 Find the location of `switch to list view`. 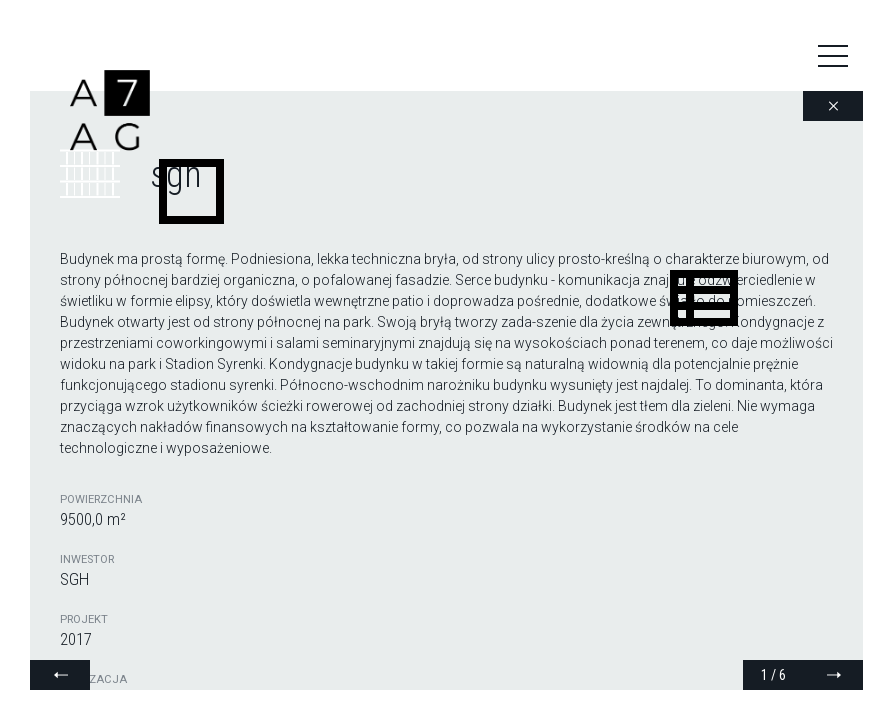

switch to list view is located at coordinates (706, 298).